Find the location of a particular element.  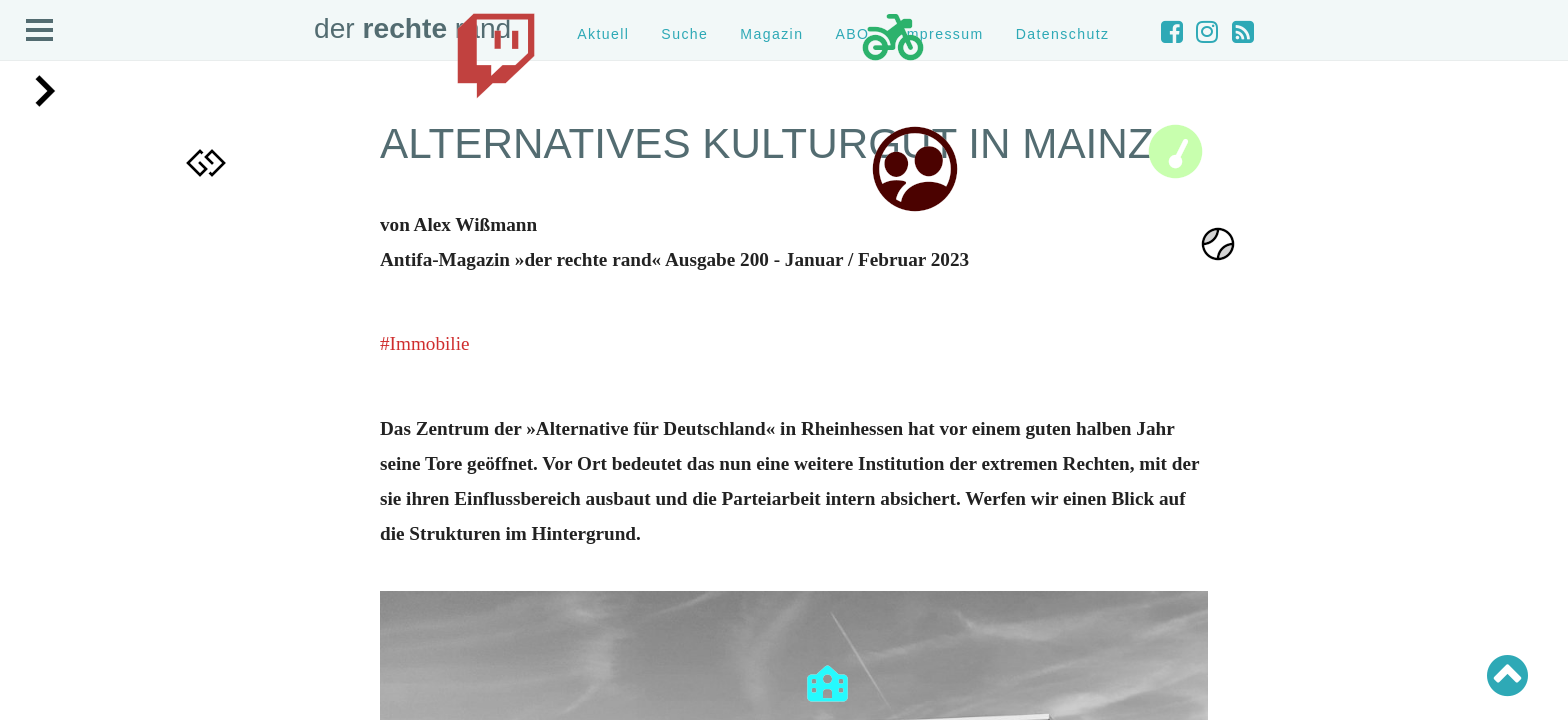

navigate to the next item or screen is located at coordinates (45, 91).